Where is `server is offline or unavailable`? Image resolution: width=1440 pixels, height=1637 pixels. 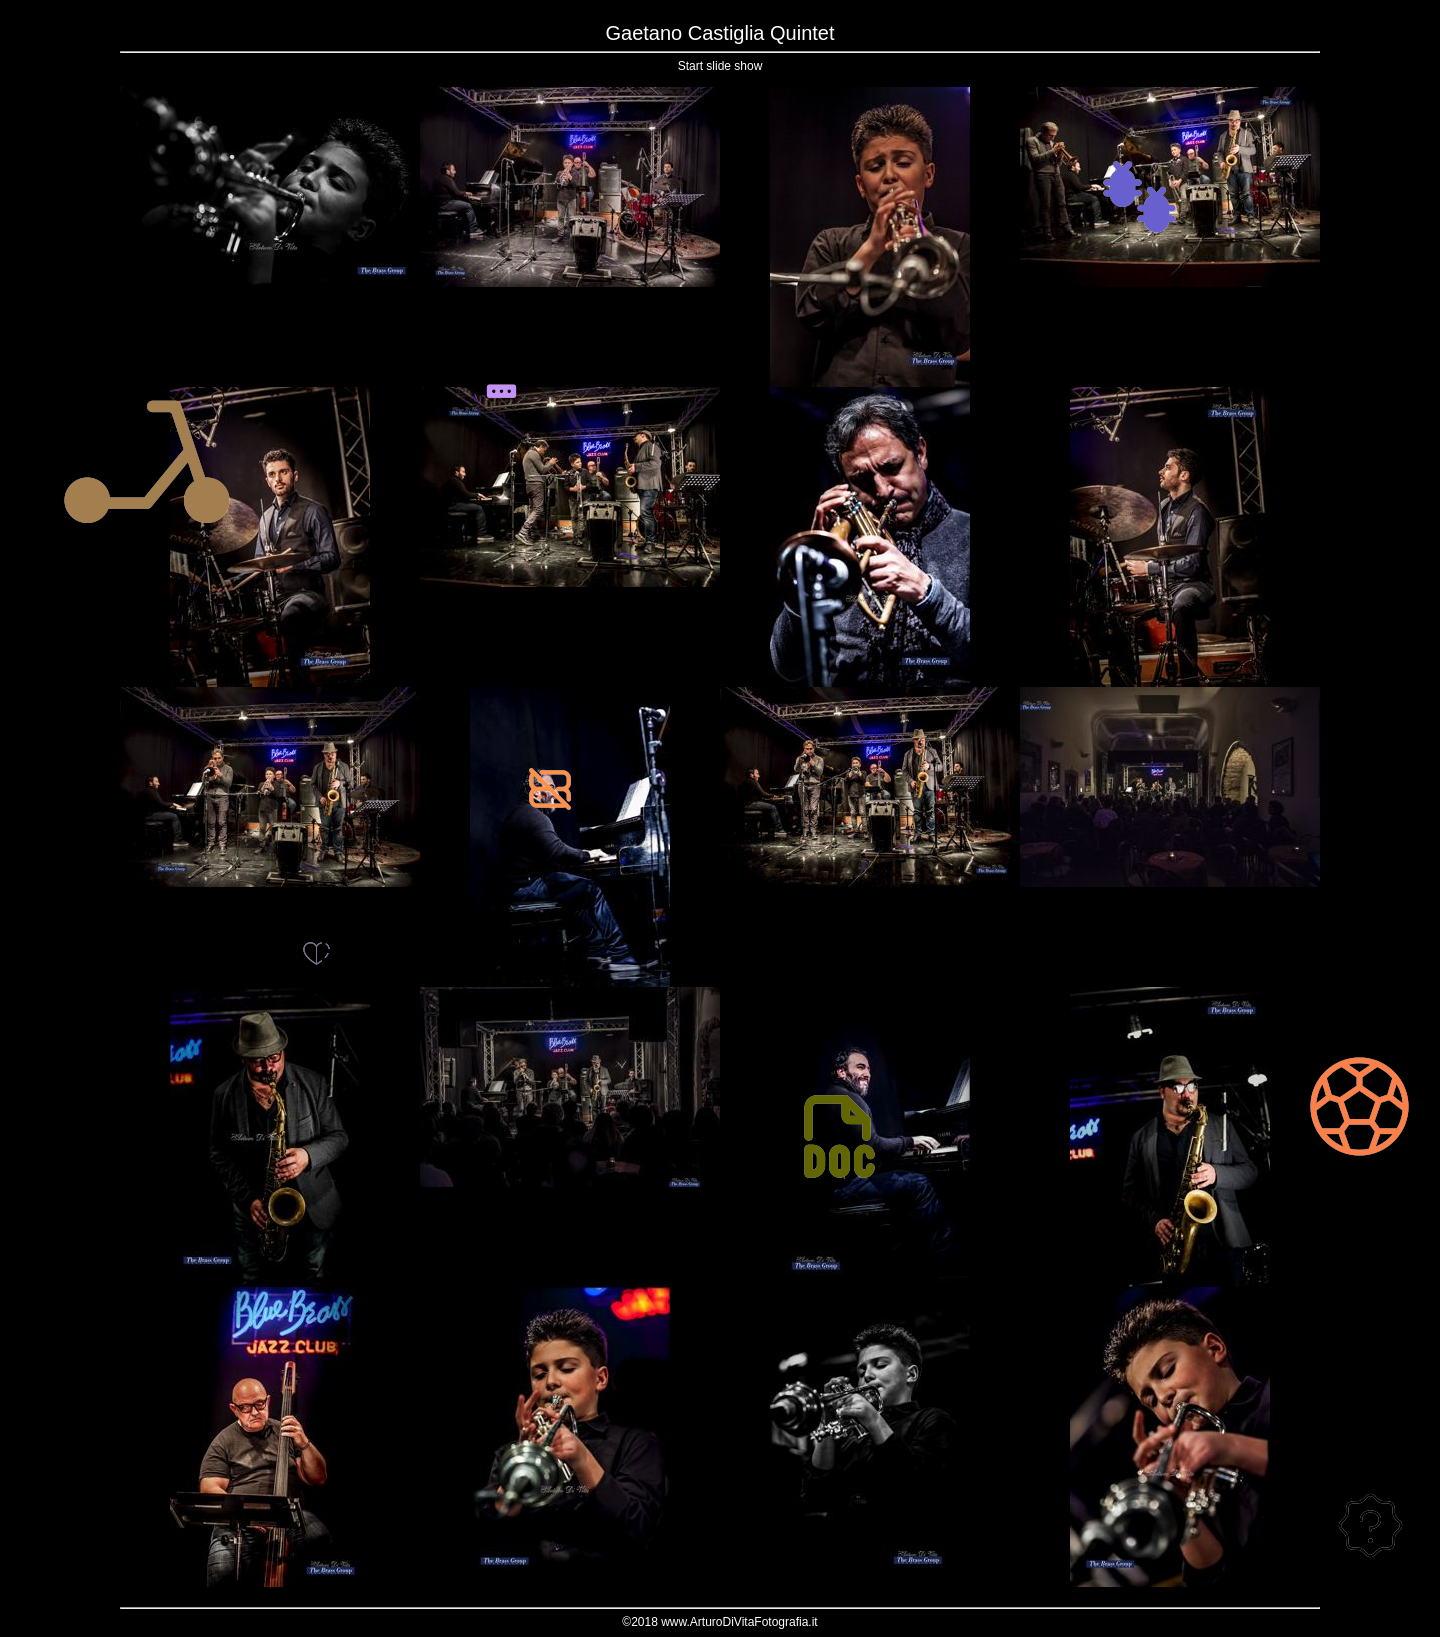
server is offline or unavailable is located at coordinates (550, 789).